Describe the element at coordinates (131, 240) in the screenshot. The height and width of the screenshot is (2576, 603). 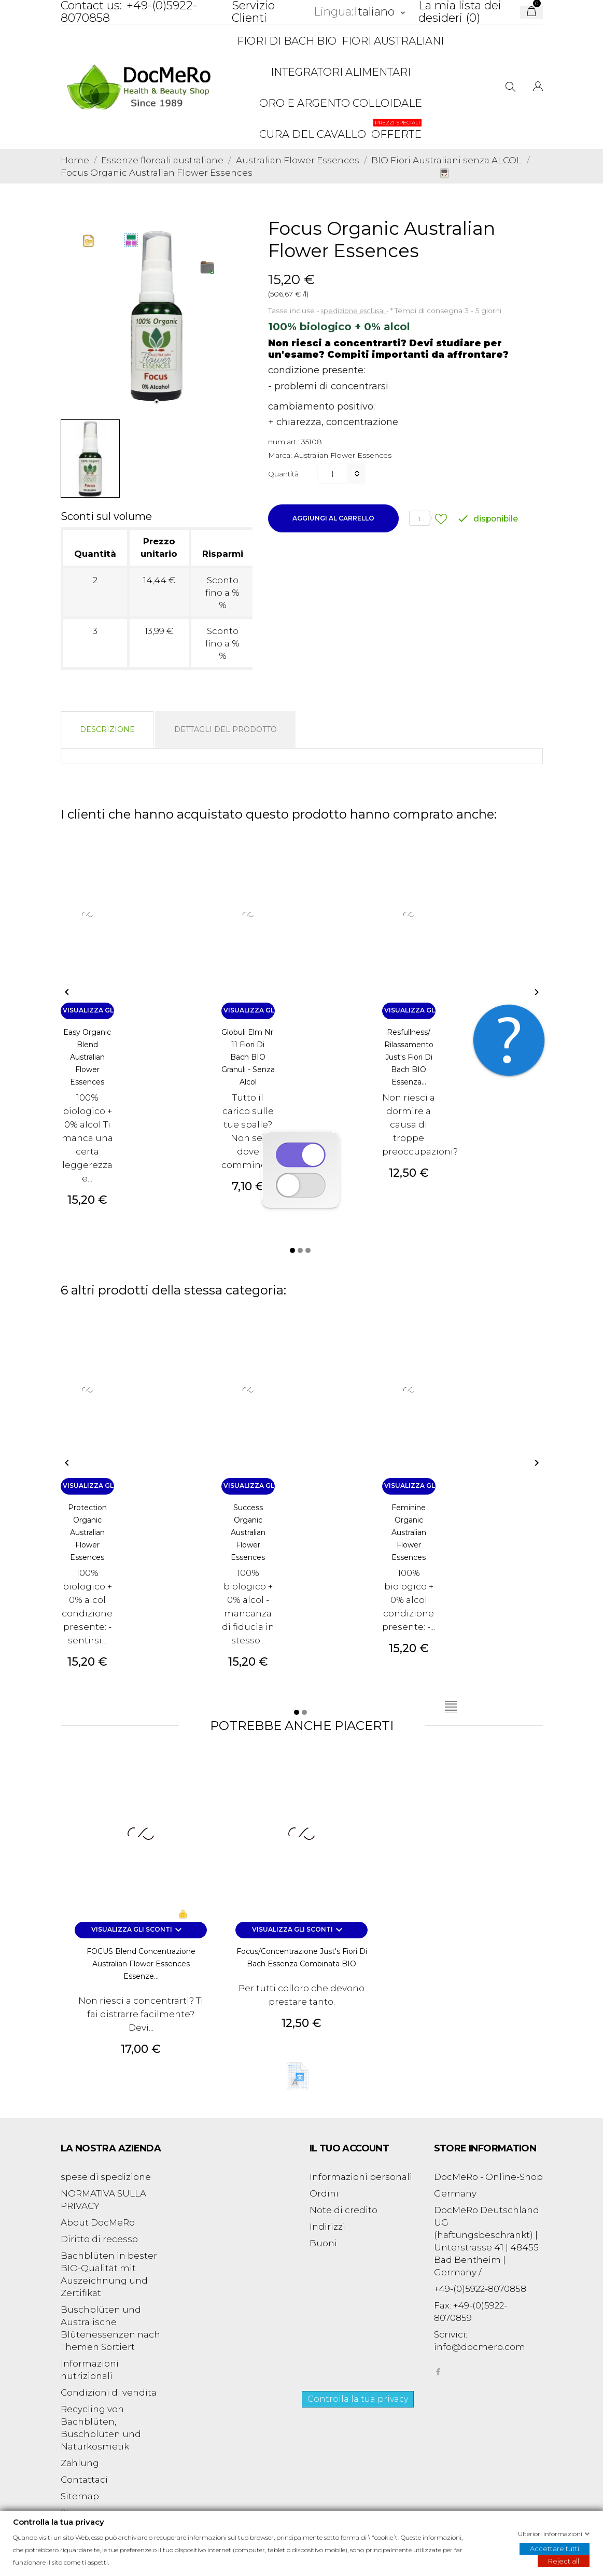
I see `select all items in the current view` at that location.